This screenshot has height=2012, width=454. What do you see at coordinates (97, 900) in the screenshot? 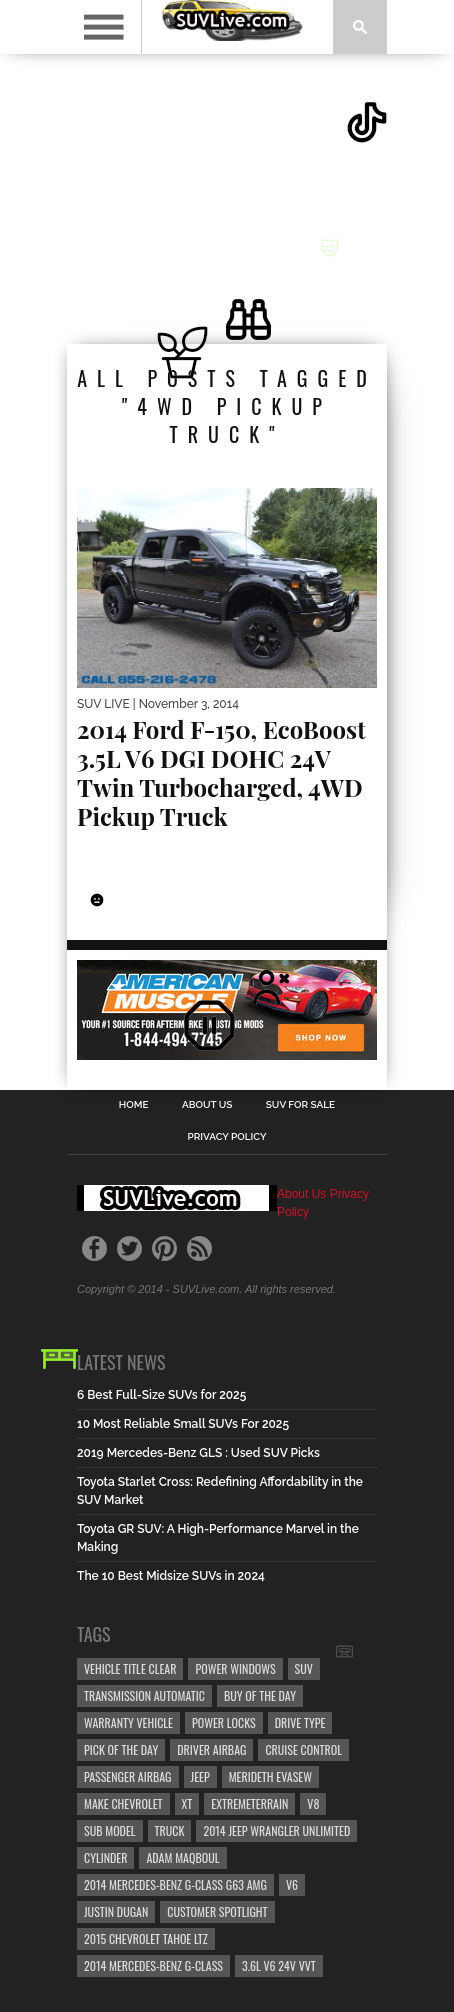
I see `rate your experience as neutral` at bounding box center [97, 900].